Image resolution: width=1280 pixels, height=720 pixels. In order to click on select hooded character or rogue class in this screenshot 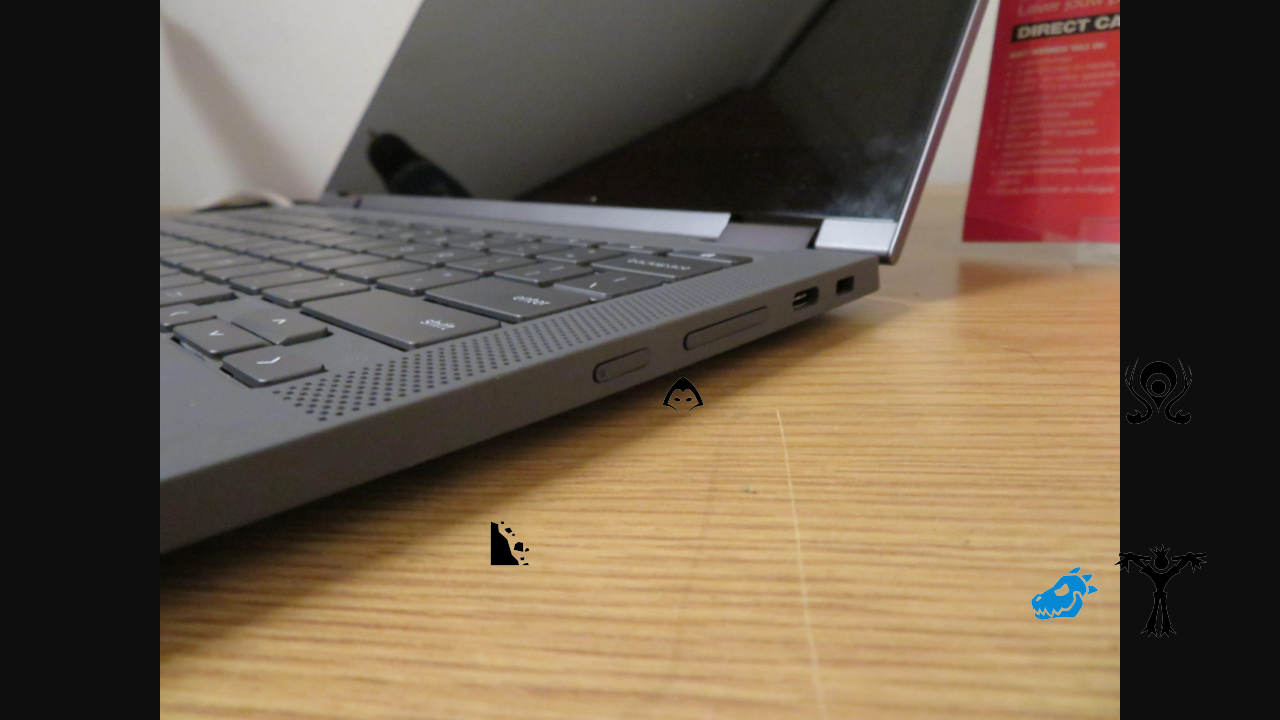, I will do `click(683, 396)`.